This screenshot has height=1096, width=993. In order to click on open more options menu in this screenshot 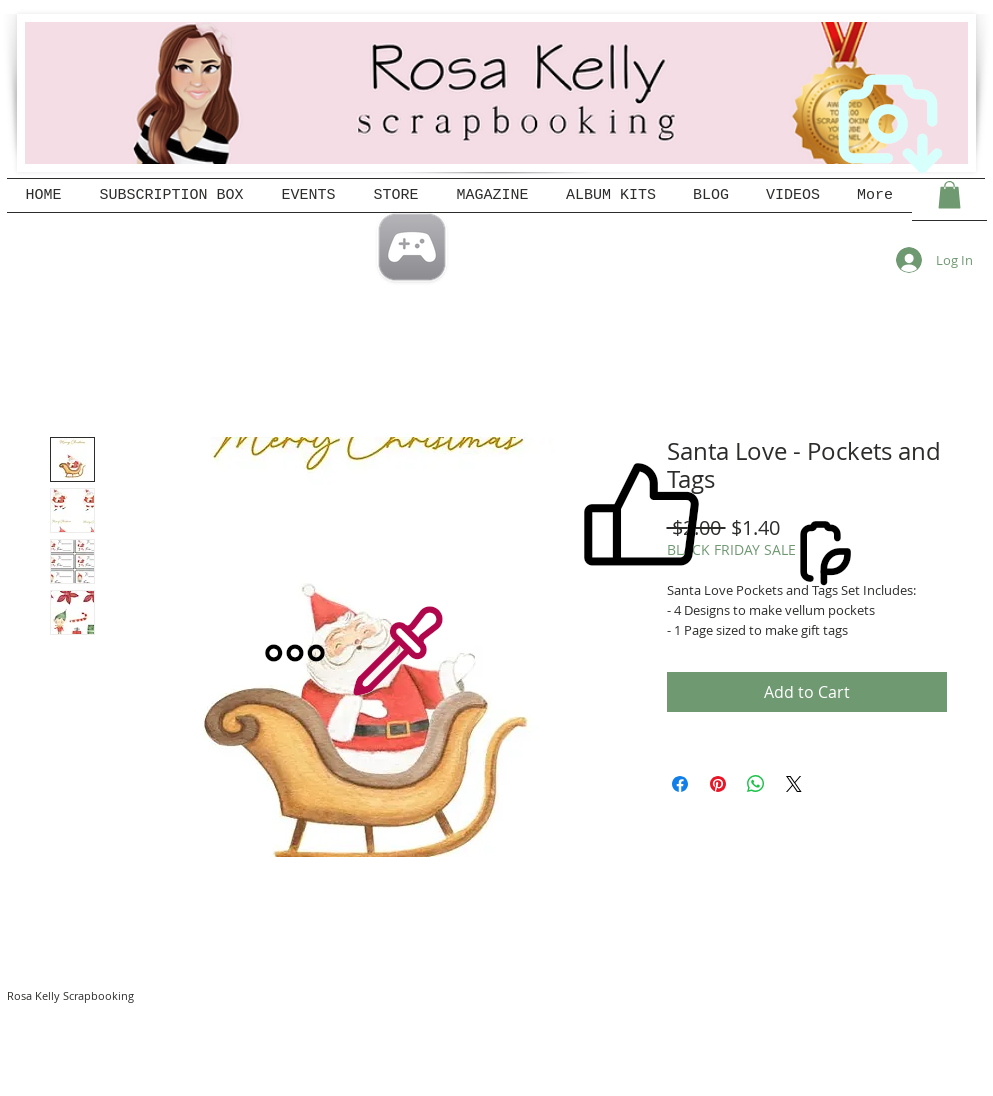, I will do `click(295, 653)`.